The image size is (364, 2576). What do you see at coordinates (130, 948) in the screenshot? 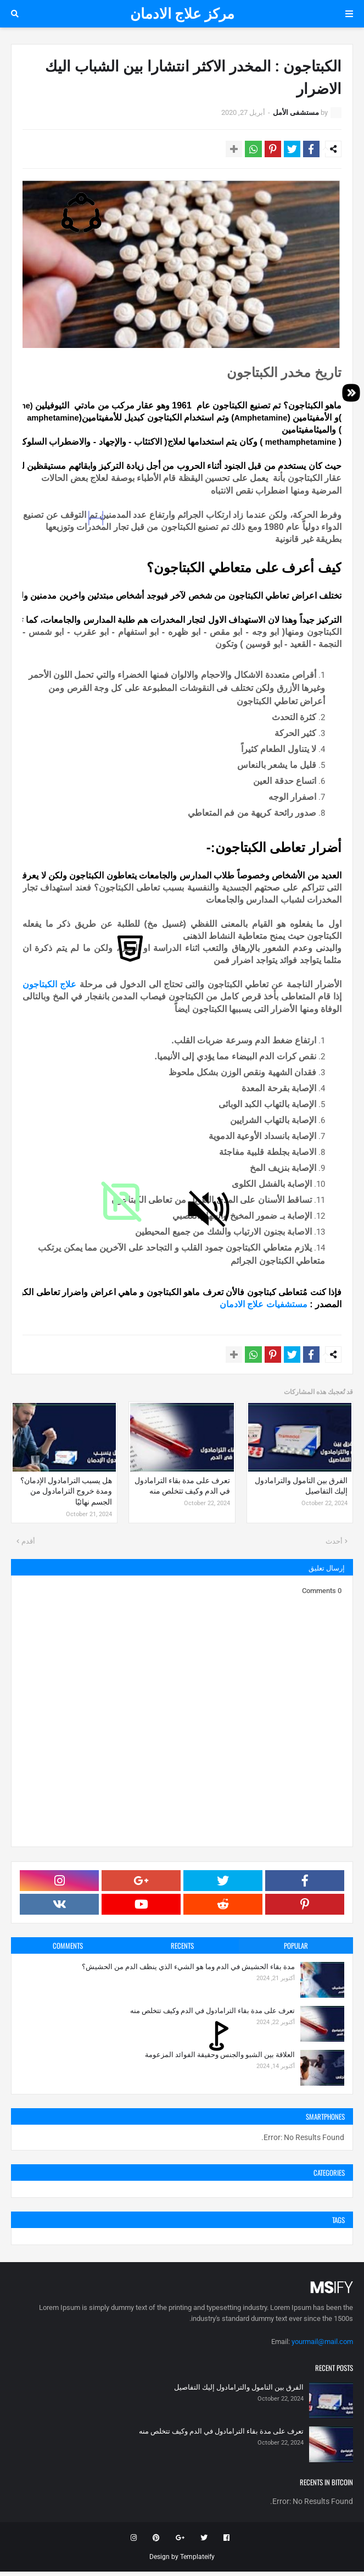
I see `indicates html5 web technology or markup` at bounding box center [130, 948].